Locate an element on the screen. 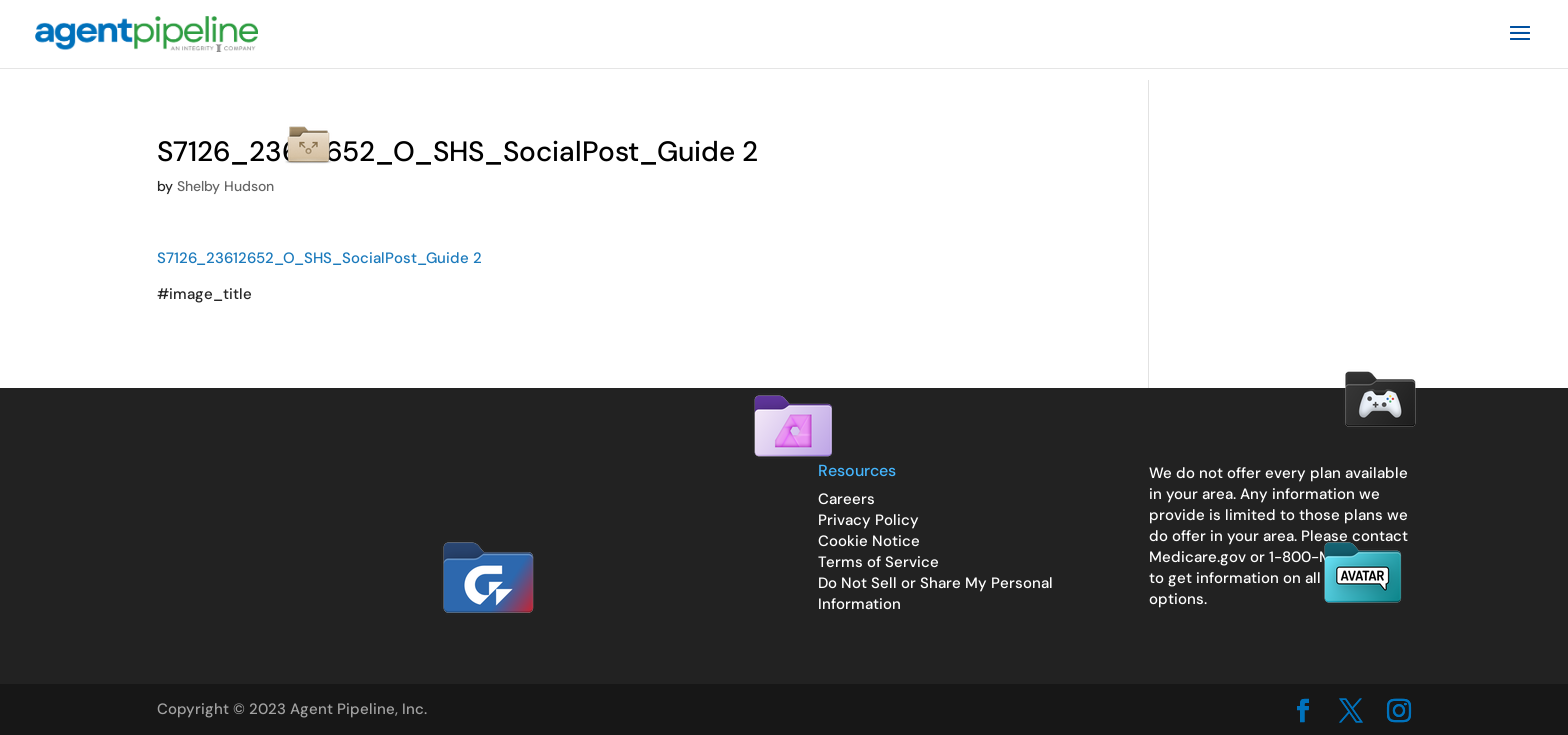 The height and width of the screenshot is (735, 1568). open vrchat avatar files folder is located at coordinates (1362, 574).